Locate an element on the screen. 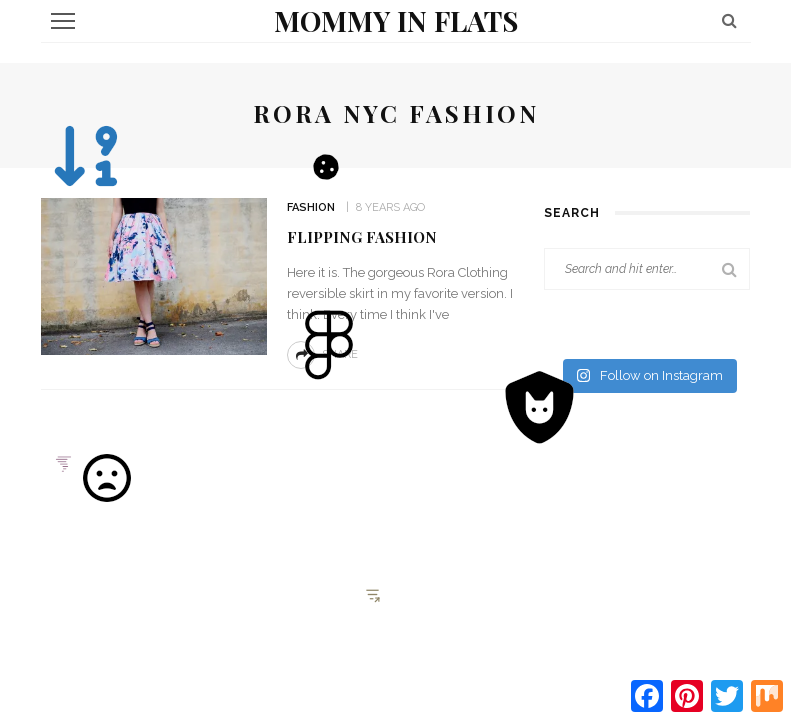  open Figma design tool is located at coordinates (329, 345).